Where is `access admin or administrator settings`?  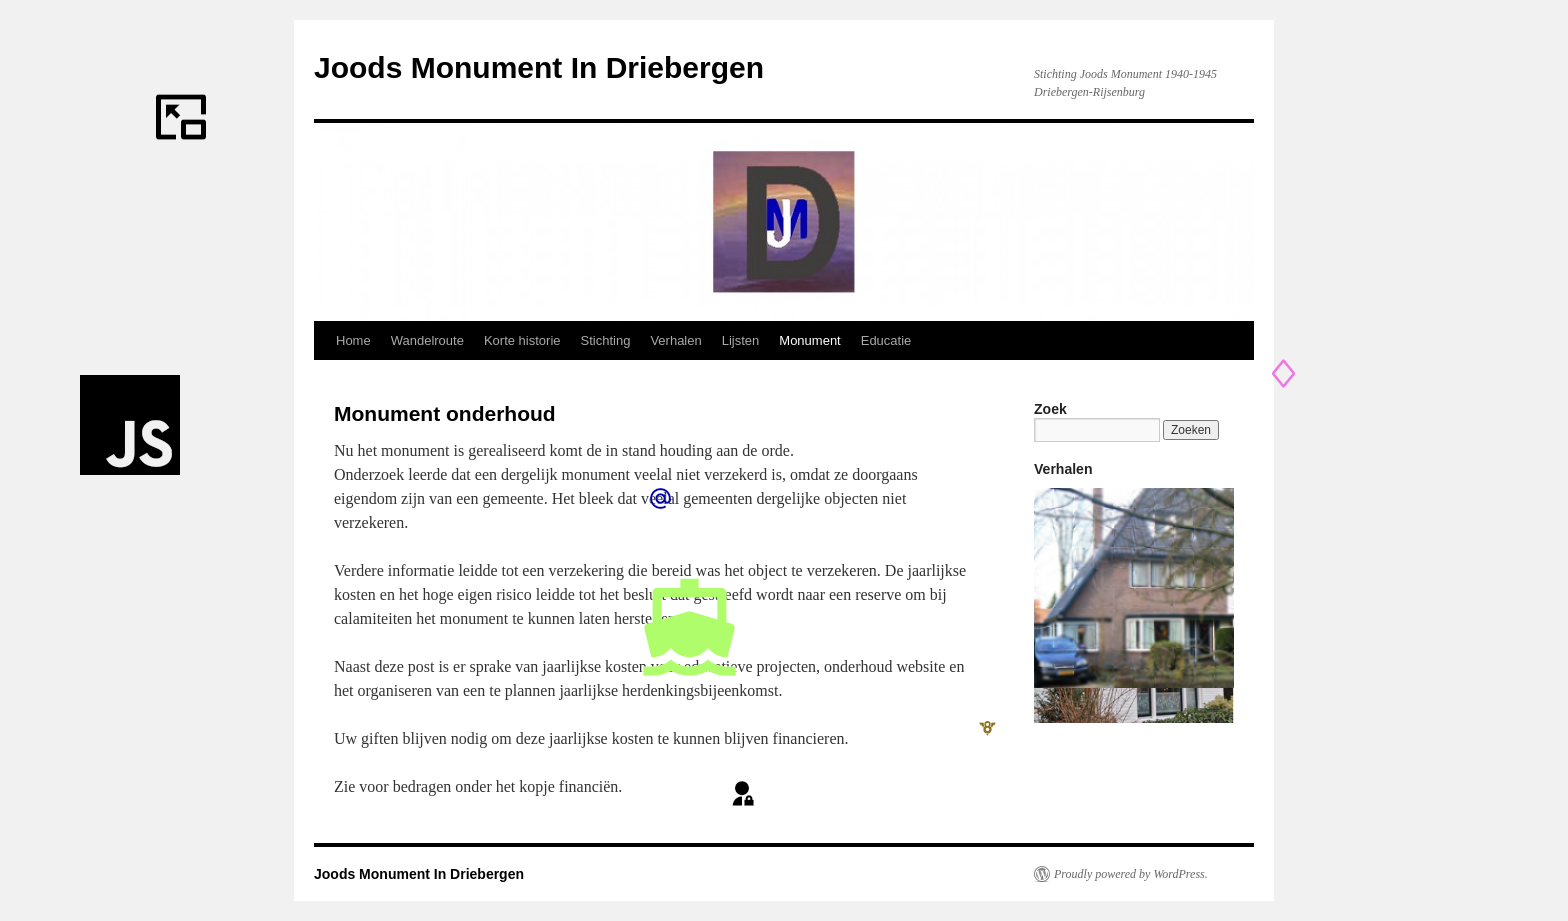 access admin or administrator settings is located at coordinates (742, 794).